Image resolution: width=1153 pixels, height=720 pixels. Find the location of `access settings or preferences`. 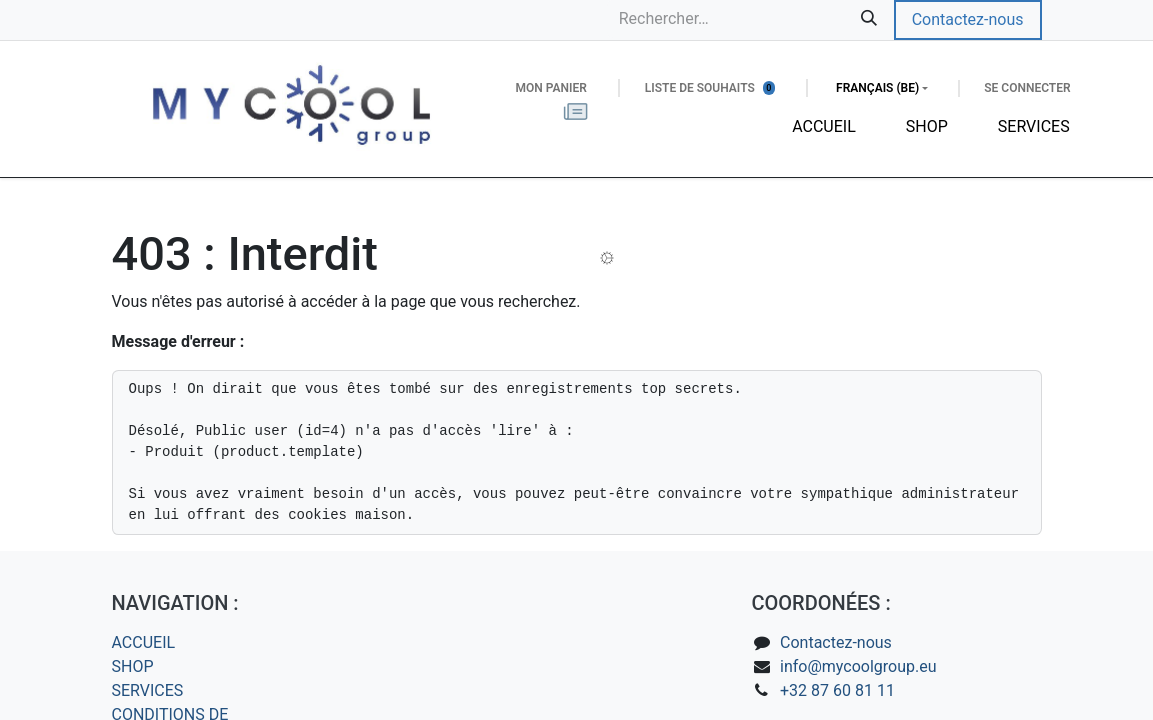

access settings or preferences is located at coordinates (607, 258).